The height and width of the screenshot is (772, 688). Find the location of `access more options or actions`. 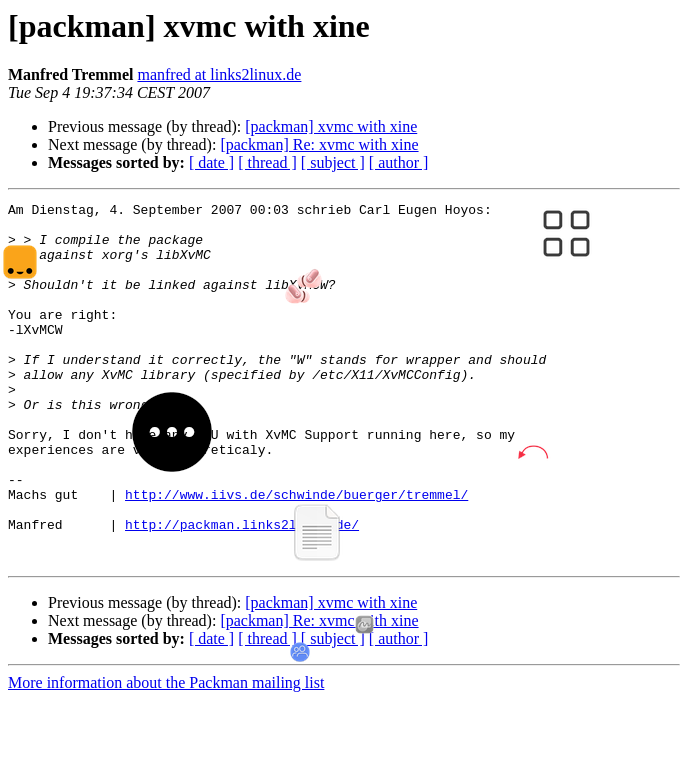

access more options or actions is located at coordinates (172, 432).